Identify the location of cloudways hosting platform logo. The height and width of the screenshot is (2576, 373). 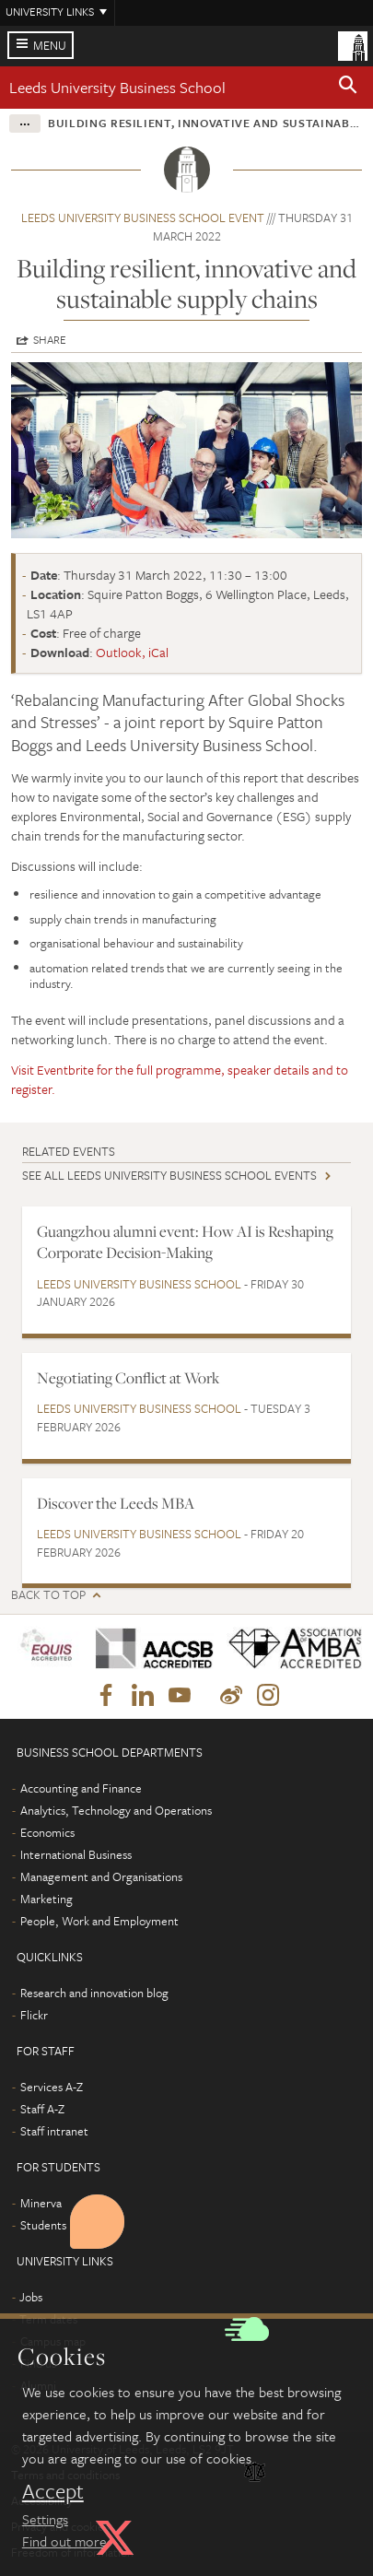
(247, 2329).